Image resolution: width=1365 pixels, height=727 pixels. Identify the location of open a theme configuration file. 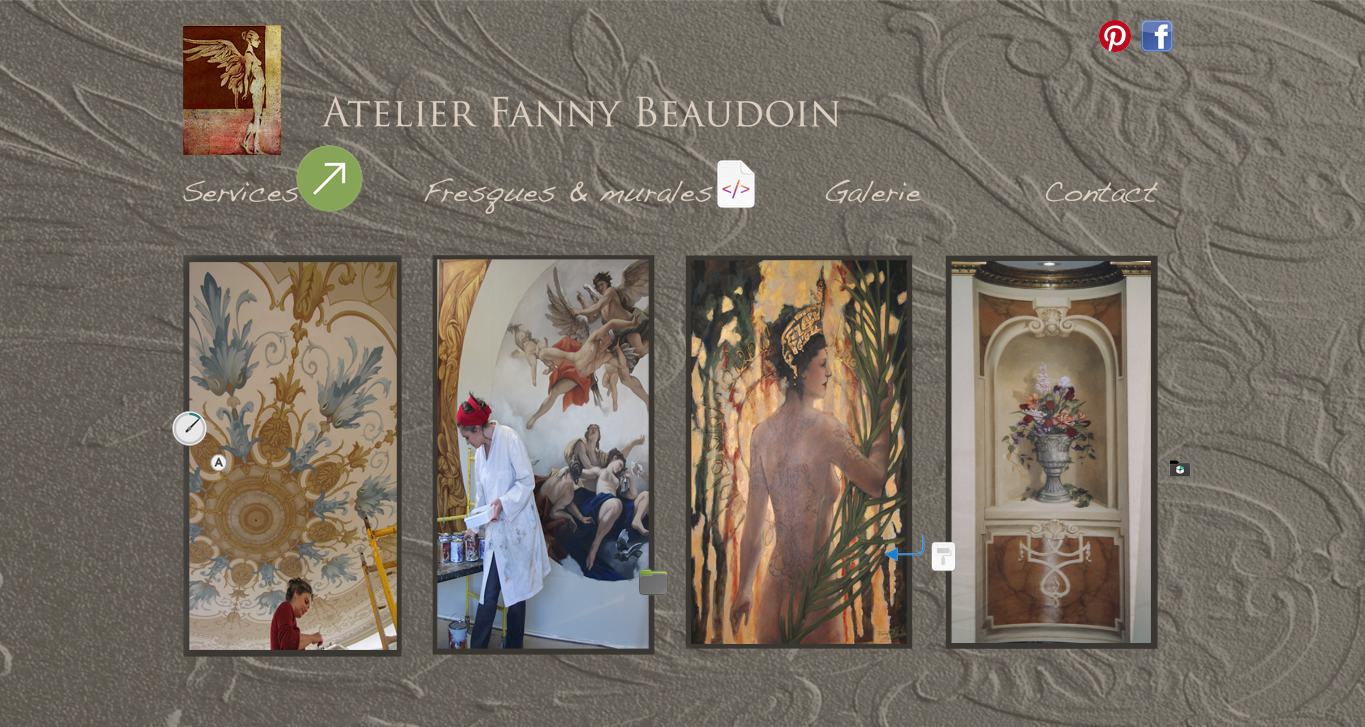
(943, 556).